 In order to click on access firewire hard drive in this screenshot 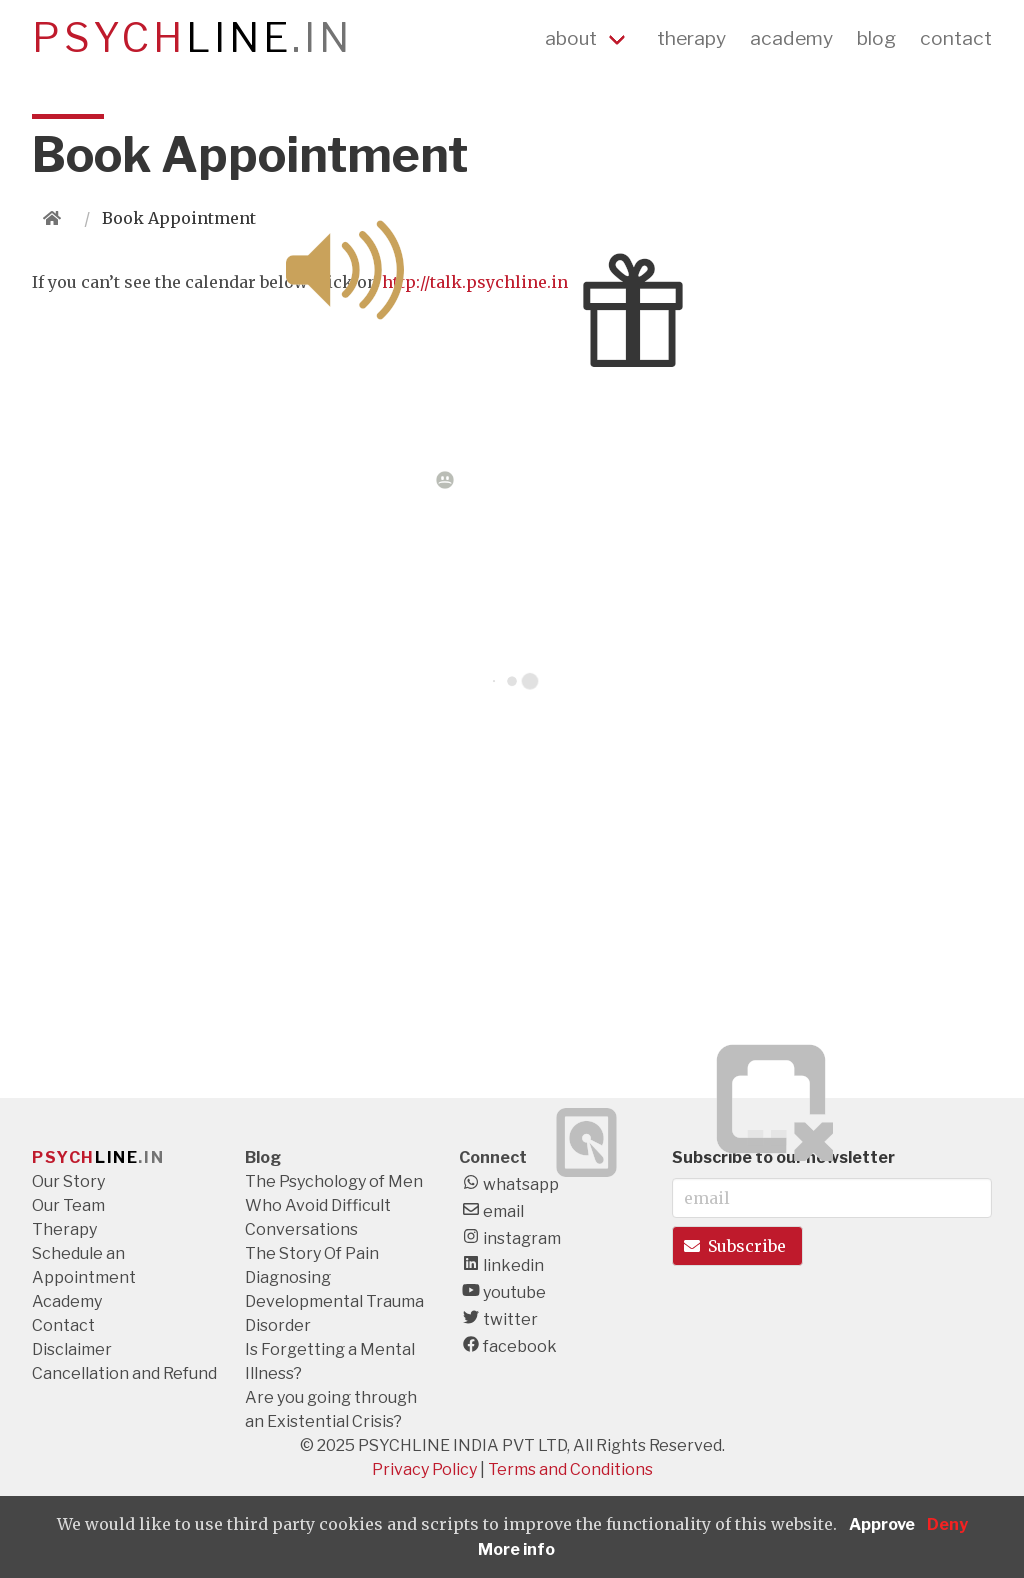, I will do `click(586, 1142)`.